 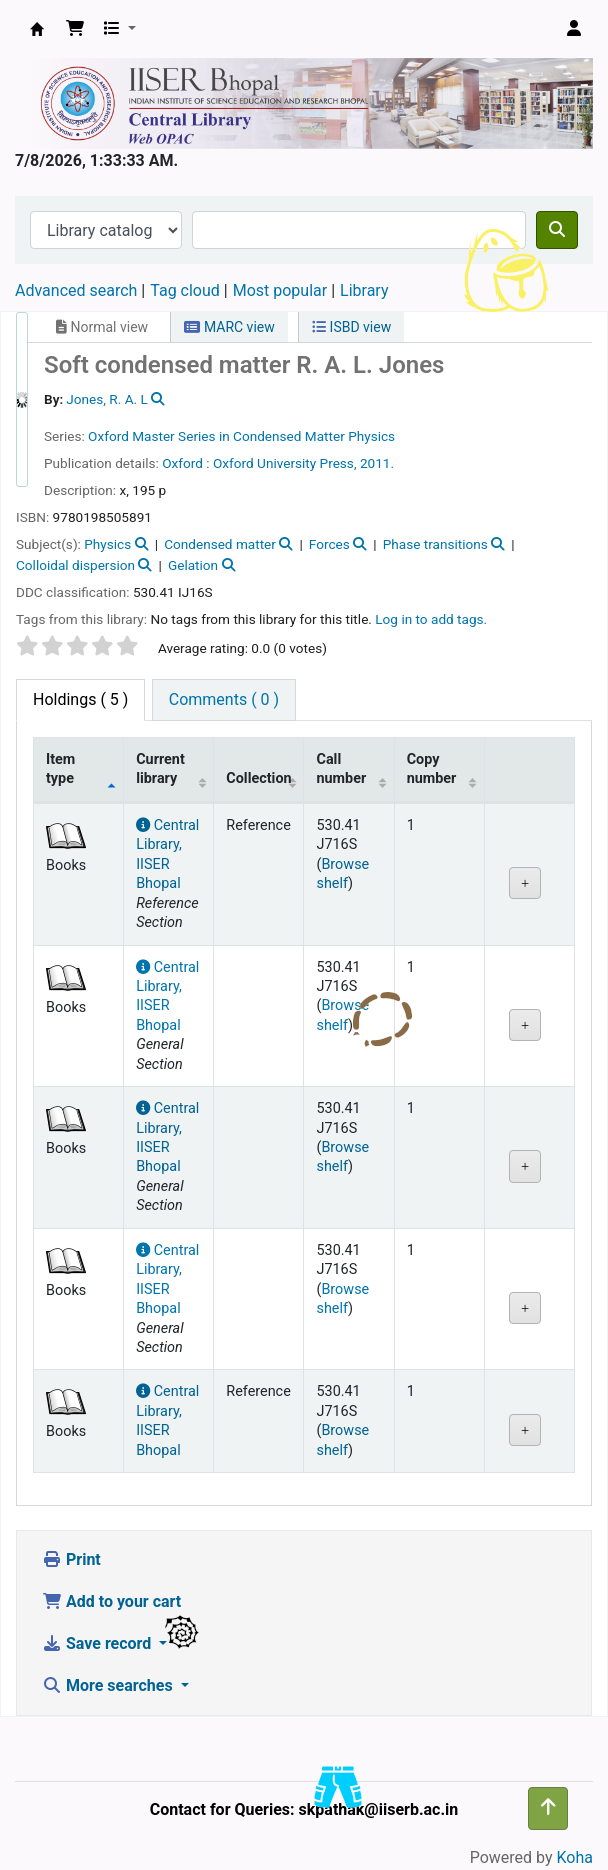 What do you see at coordinates (506, 270) in the screenshot?
I see `tropical or beach-themed game item` at bounding box center [506, 270].